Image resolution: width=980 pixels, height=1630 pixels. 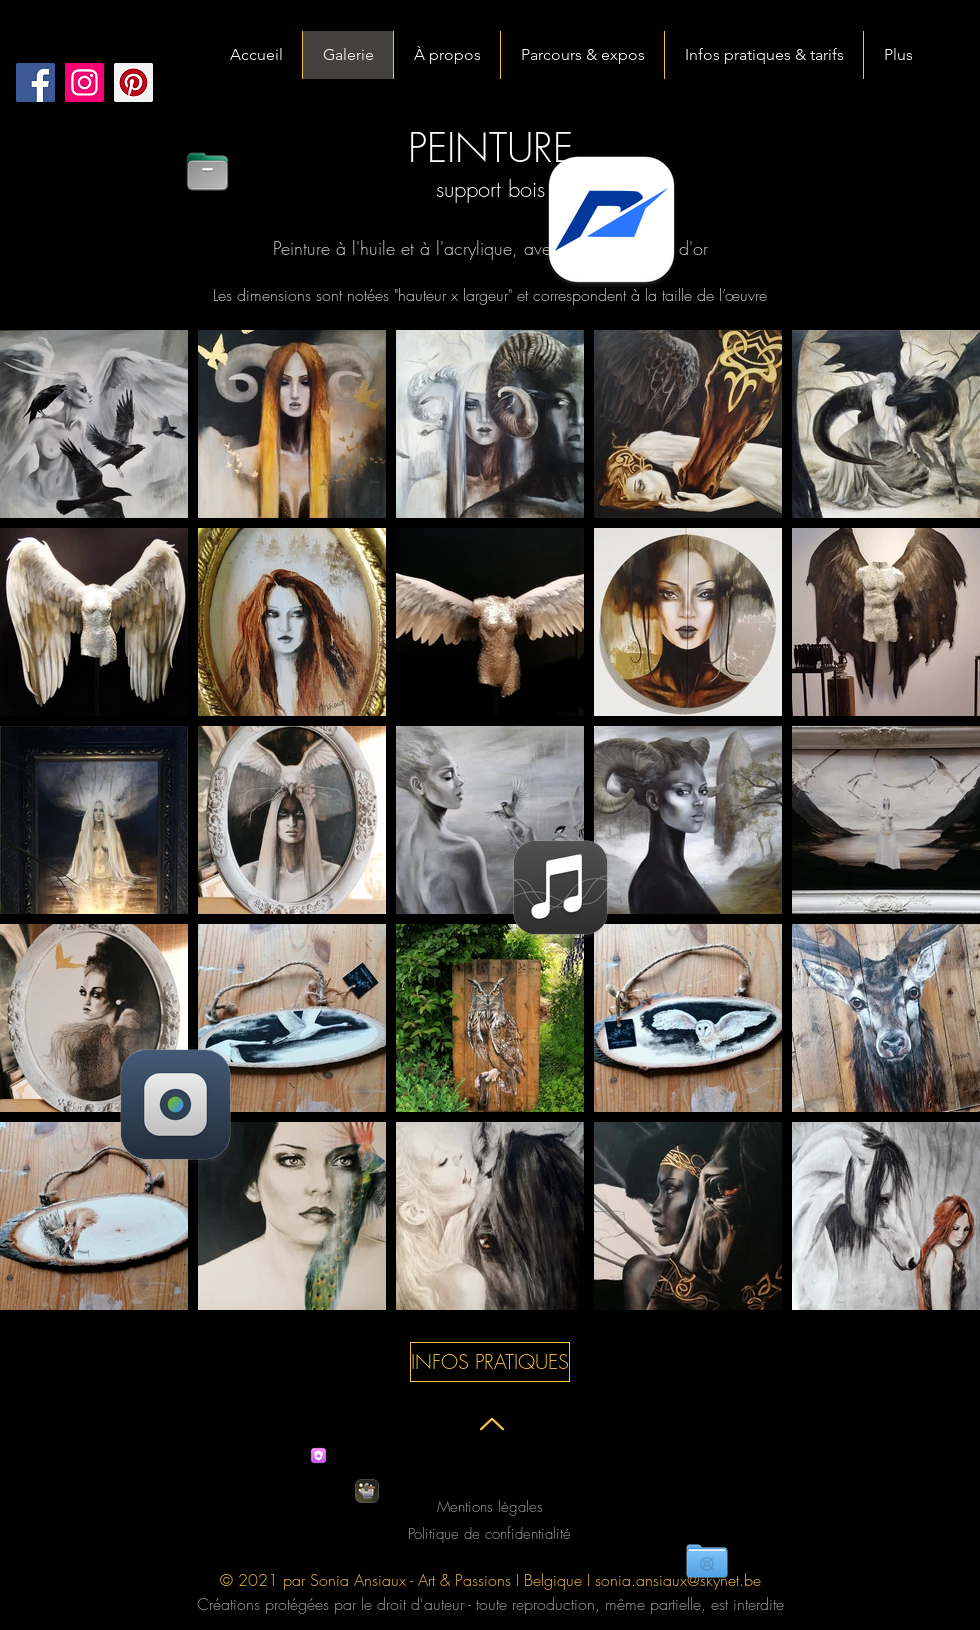 What do you see at coordinates (707, 1561) in the screenshot?
I see `access support files and resources` at bounding box center [707, 1561].